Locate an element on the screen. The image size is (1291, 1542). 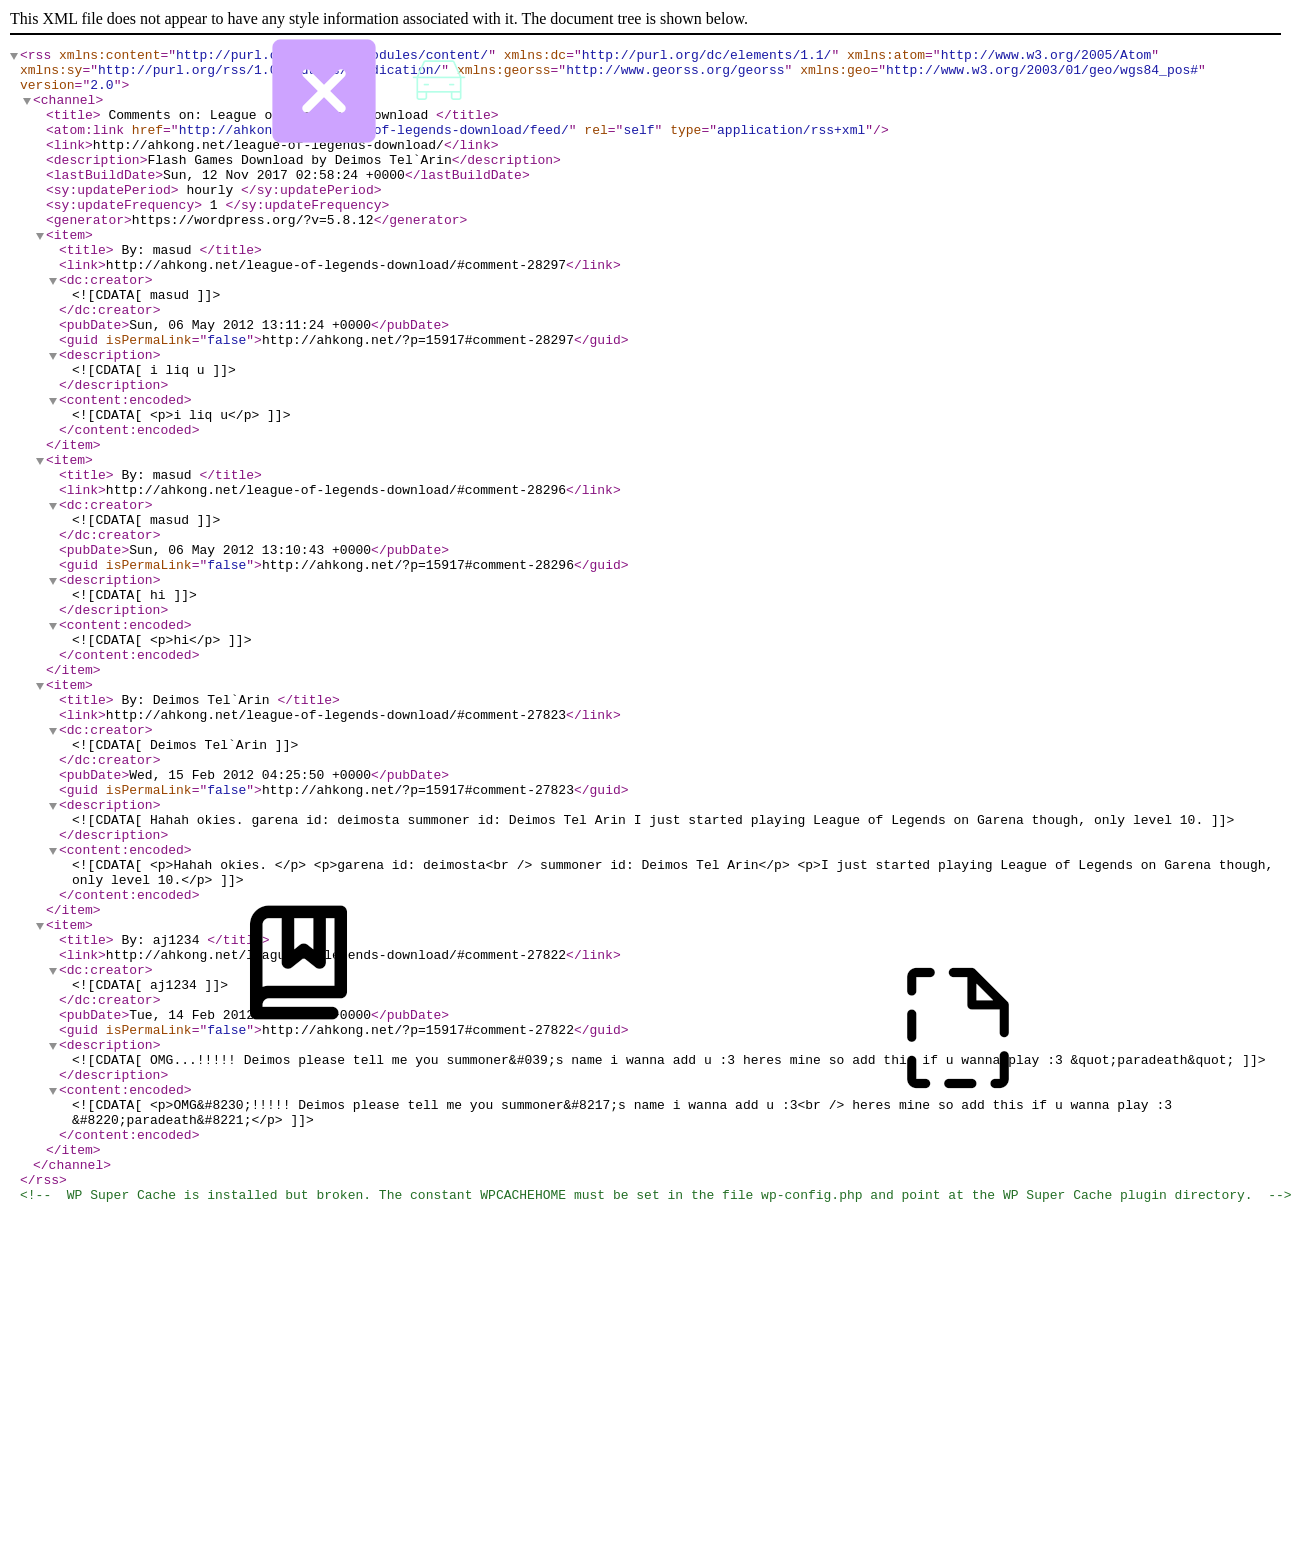
indicates a draft or incomplete file is located at coordinates (958, 1028).